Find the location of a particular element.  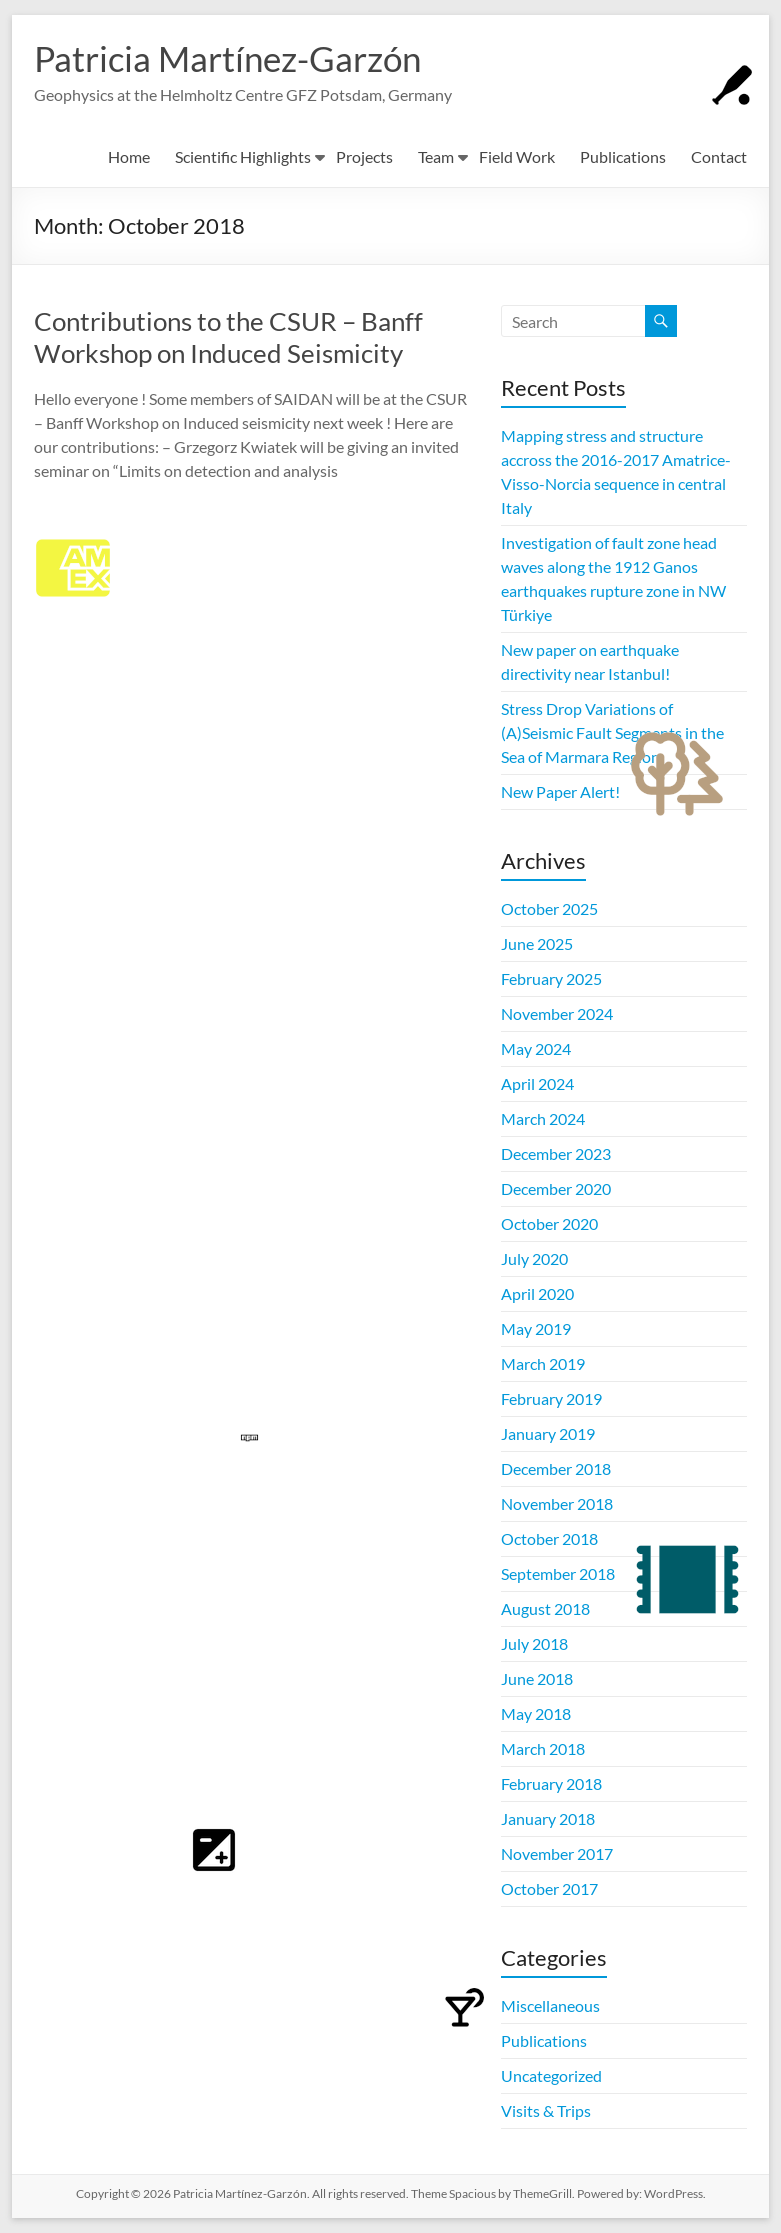

view rug or carpet products is located at coordinates (687, 1579).